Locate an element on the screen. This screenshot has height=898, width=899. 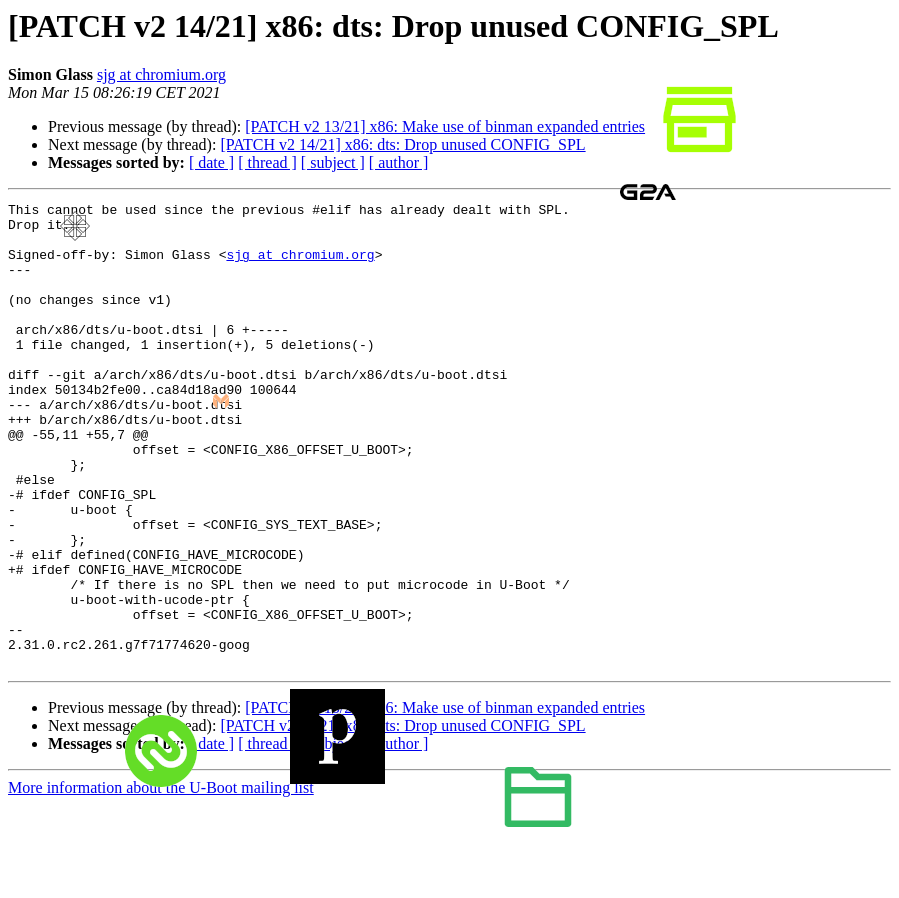
open folder to view files is located at coordinates (538, 797).